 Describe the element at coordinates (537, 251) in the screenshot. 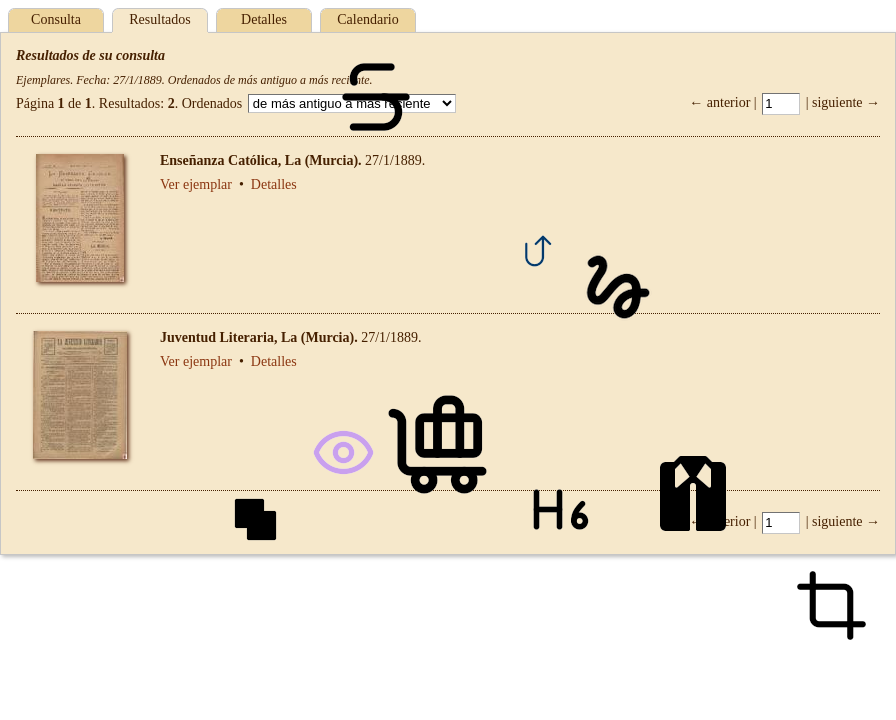

I see `redo or repeat last action` at that location.